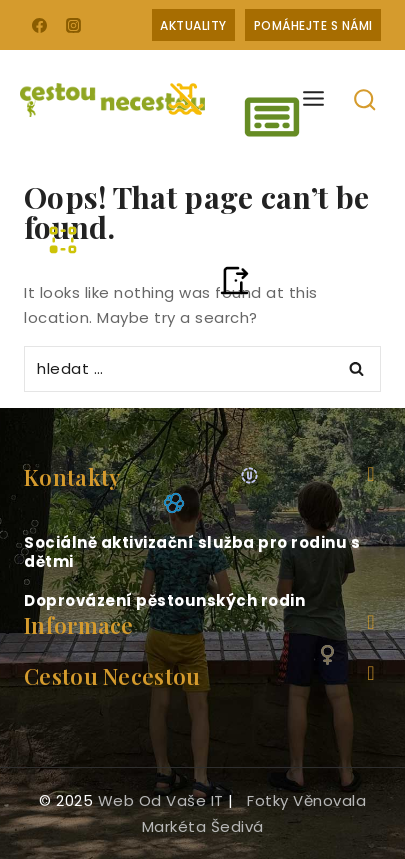 The width and height of the screenshot is (405, 859). Describe the element at coordinates (174, 503) in the screenshot. I see `elastic (elasticsearch) brand logo` at that location.